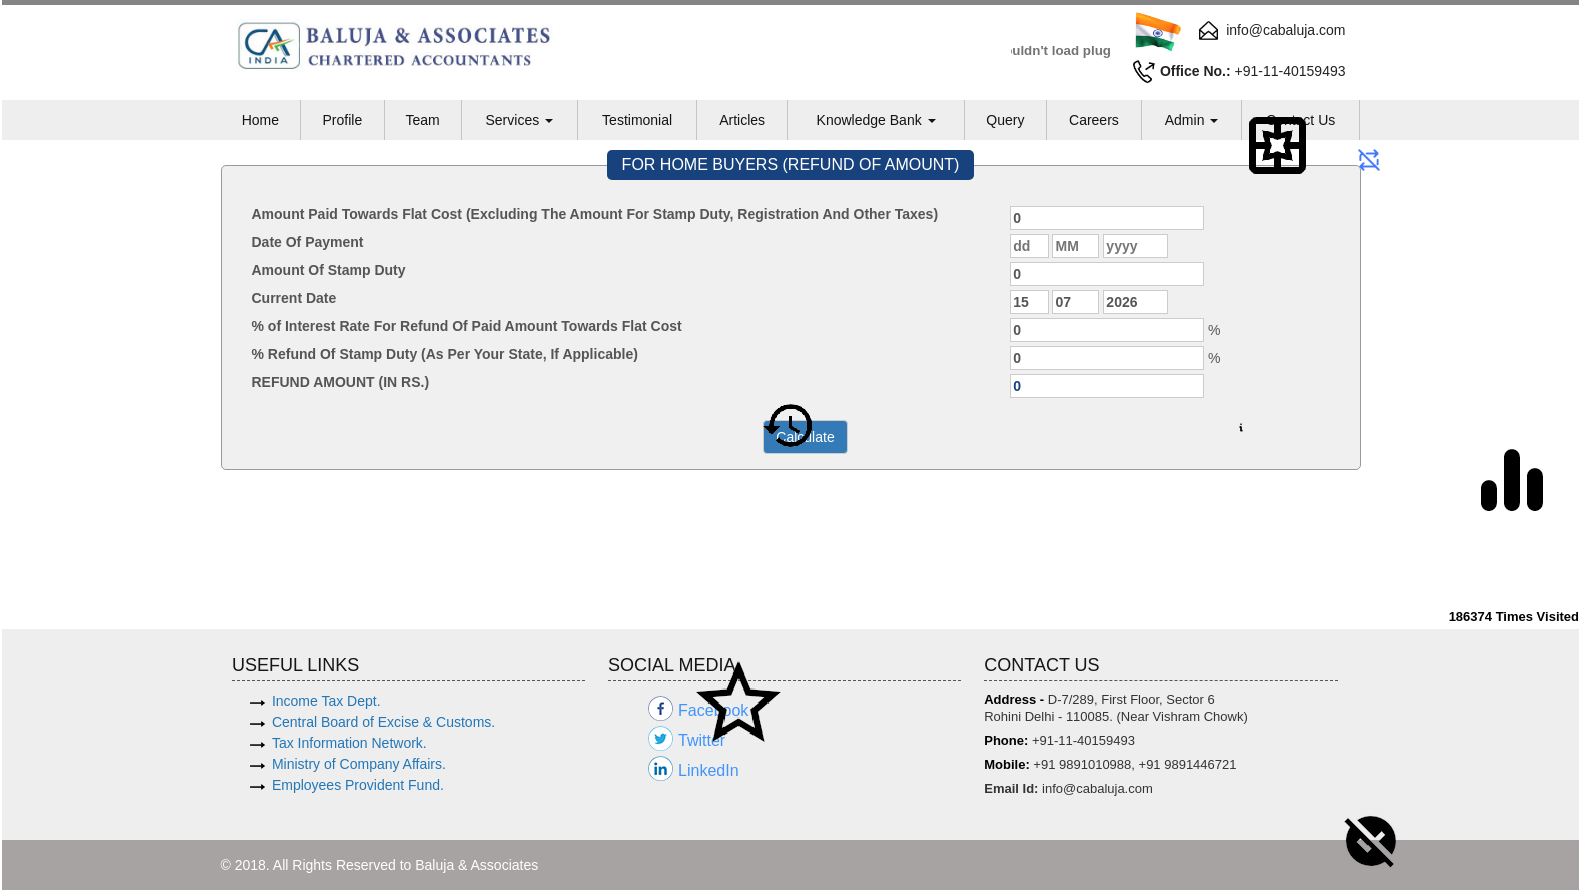 The height and width of the screenshot is (890, 1581). What do you see at coordinates (788, 425) in the screenshot?
I see `view browsing or activity history` at bounding box center [788, 425].